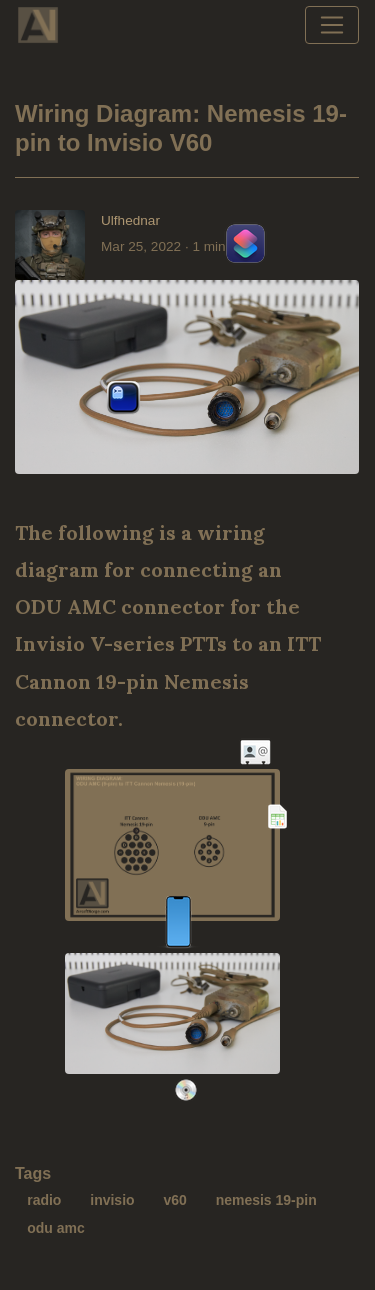  Describe the element at coordinates (277, 816) in the screenshot. I see `open a spreadsheet file` at that location.